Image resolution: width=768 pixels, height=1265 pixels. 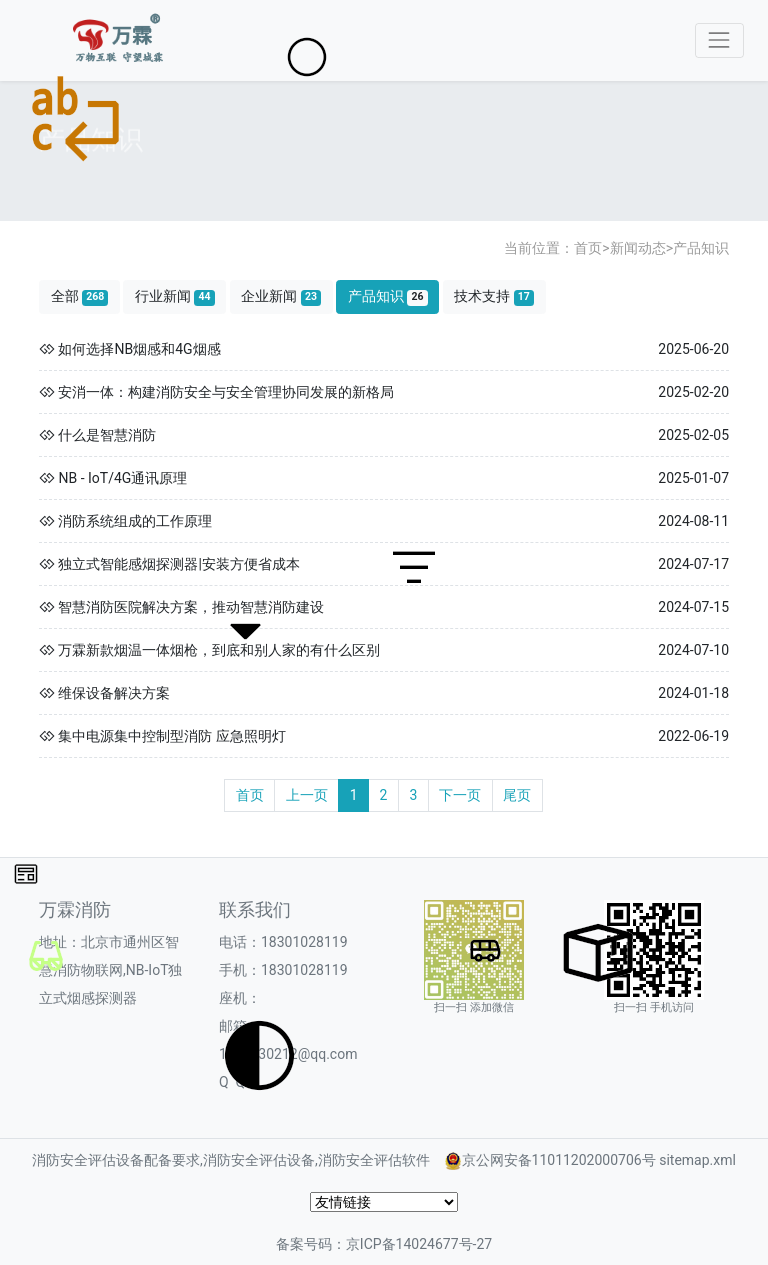 I want to click on preview a document or file, so click(x=26, y=874).